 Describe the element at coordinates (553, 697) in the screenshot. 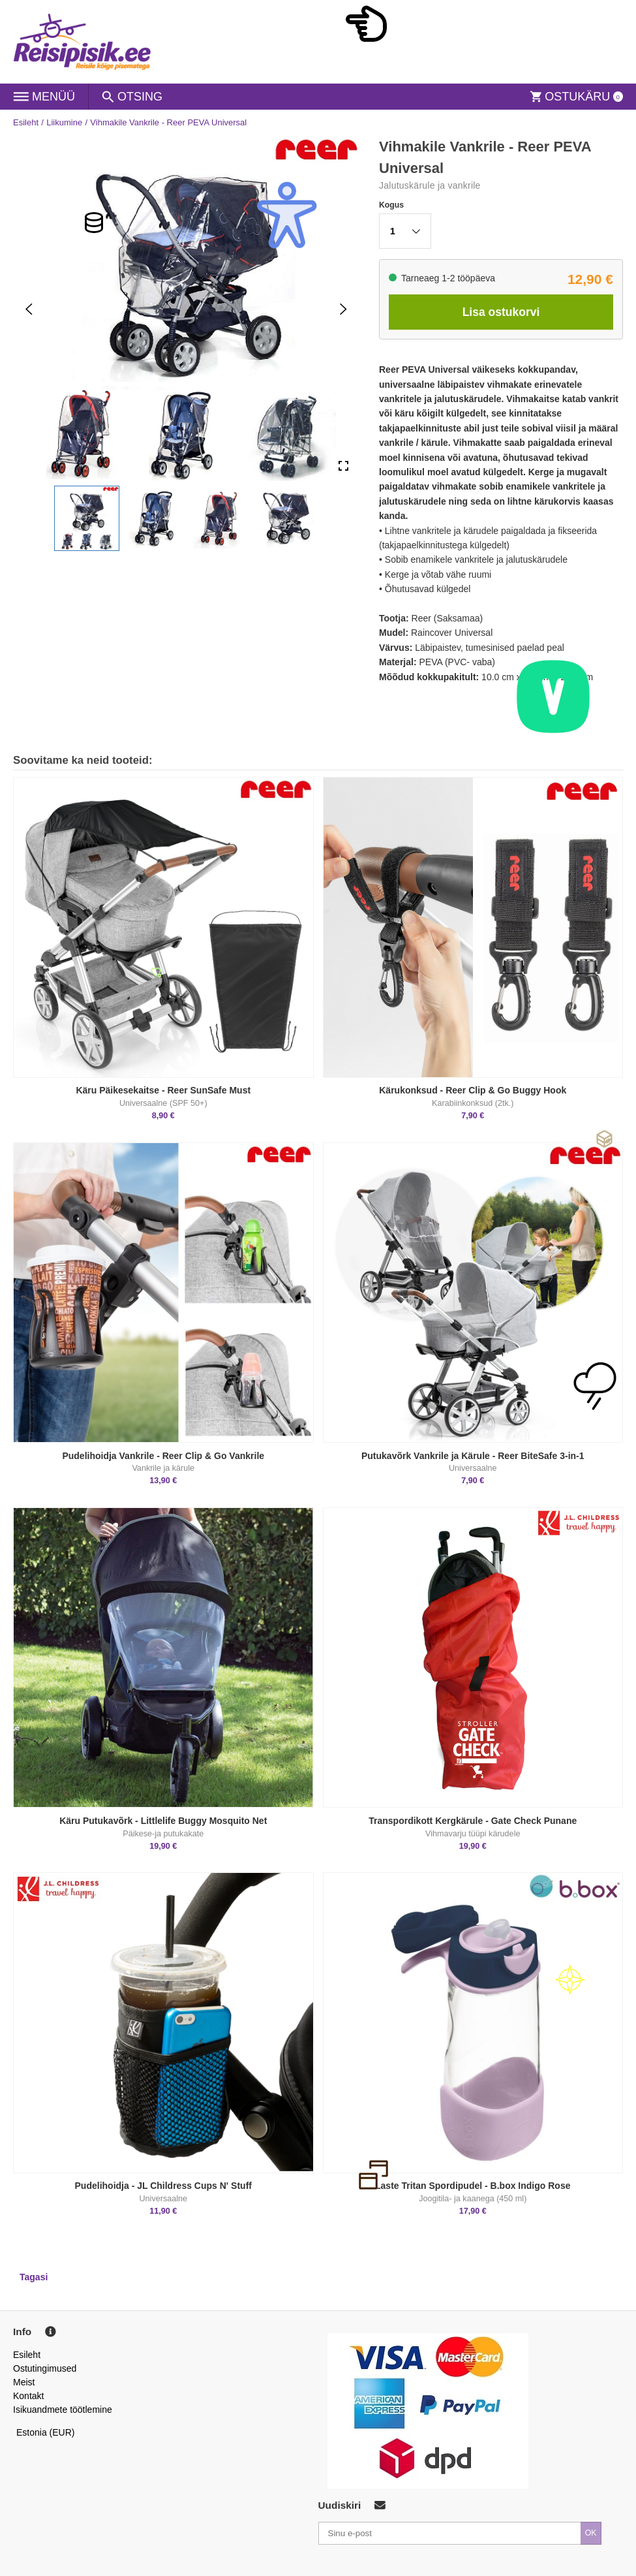

I see `indicates a verified status or badge` at that location.